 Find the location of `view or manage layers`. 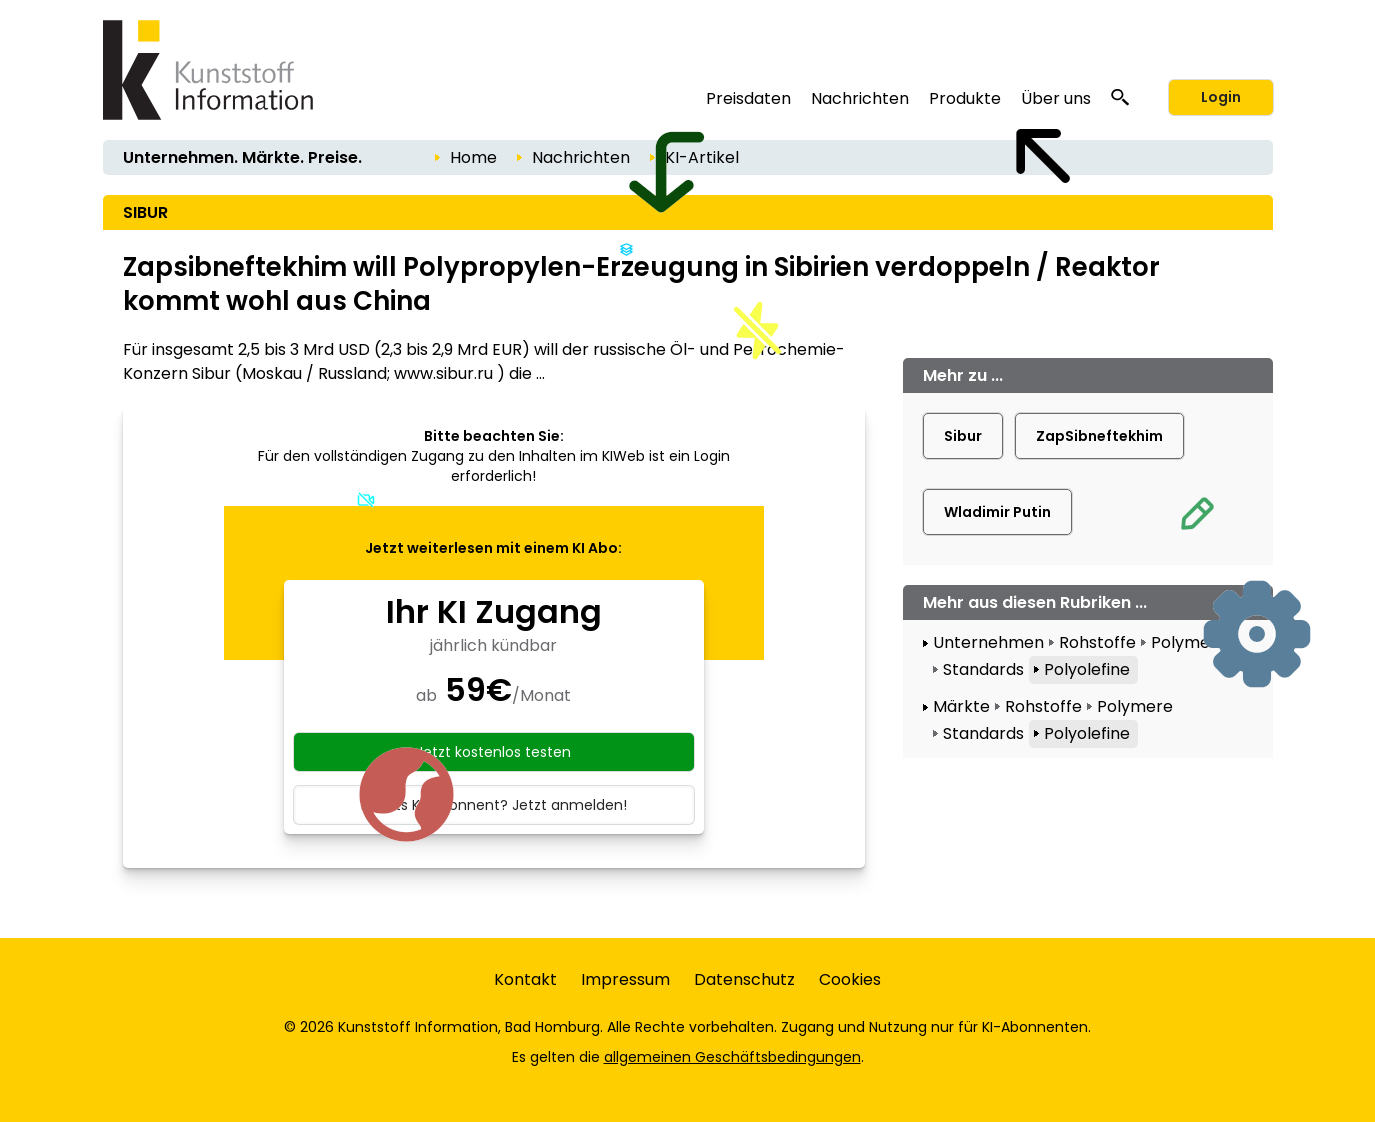

view or manage layers is located at coordinates (626, 249).